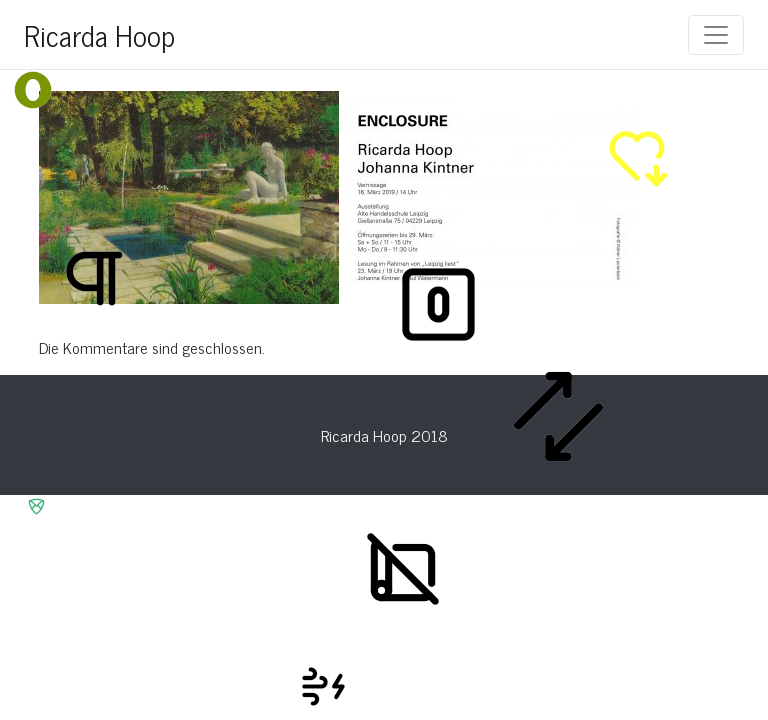 This screenshot has width=768, height=720. What do you see at coordinates (323, 686) in the screenshot?
I see `wind power or wind energy generation` at bounding box center [323, 686].